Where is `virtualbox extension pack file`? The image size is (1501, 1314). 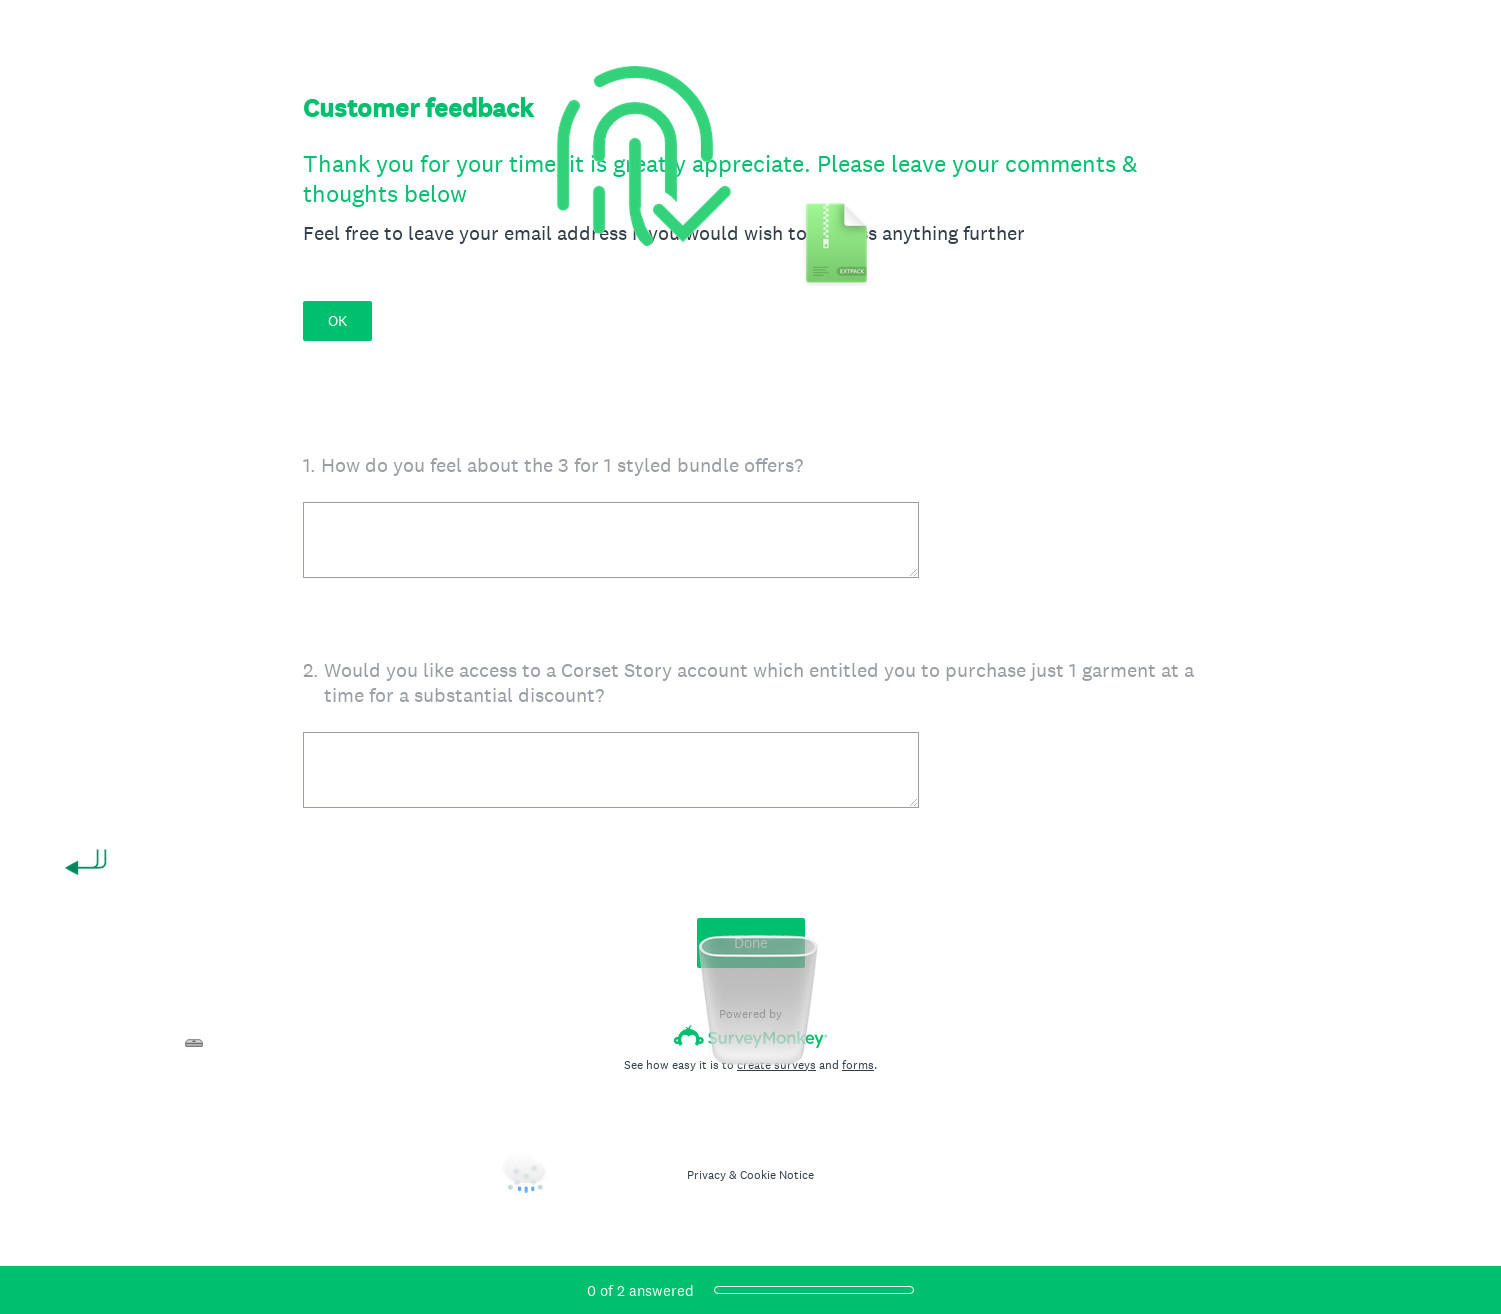 virtualbox extension pack file is located at coordinates (836, 244).